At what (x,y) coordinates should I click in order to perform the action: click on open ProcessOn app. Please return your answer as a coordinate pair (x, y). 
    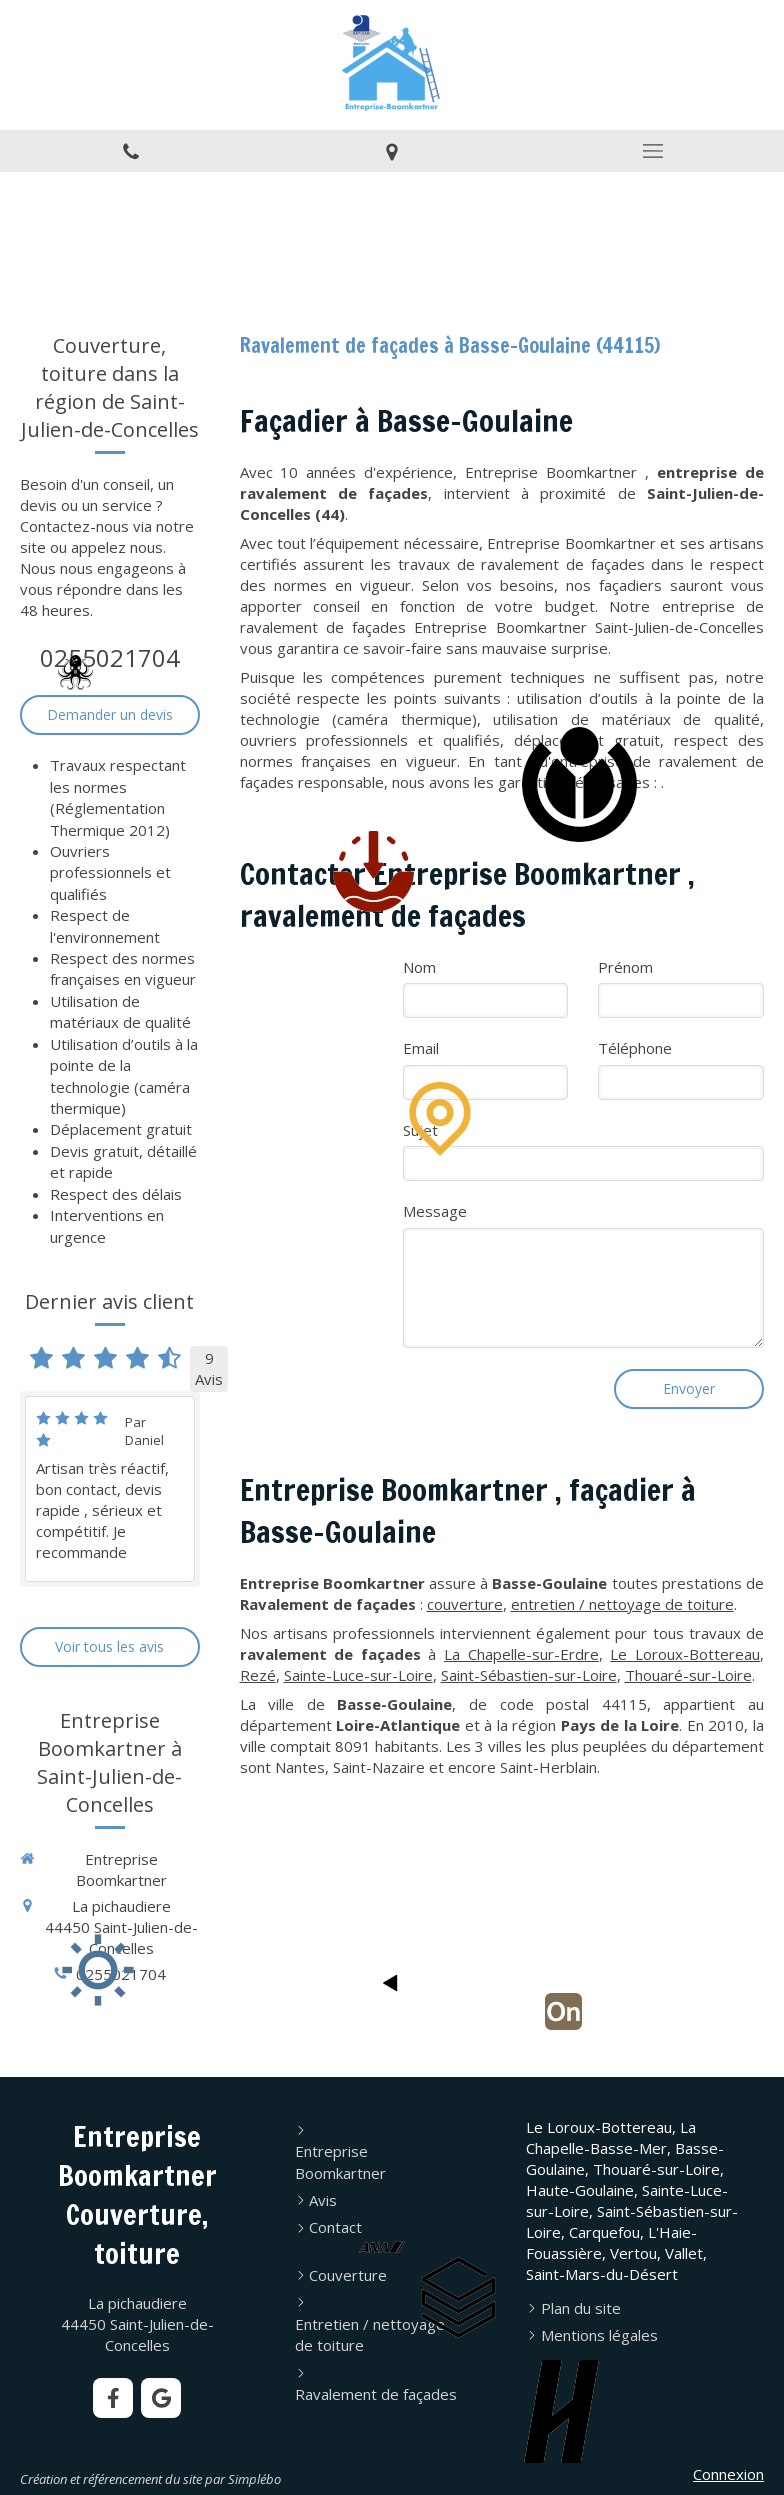
    Looking at the image, I should click on (563, 2011).